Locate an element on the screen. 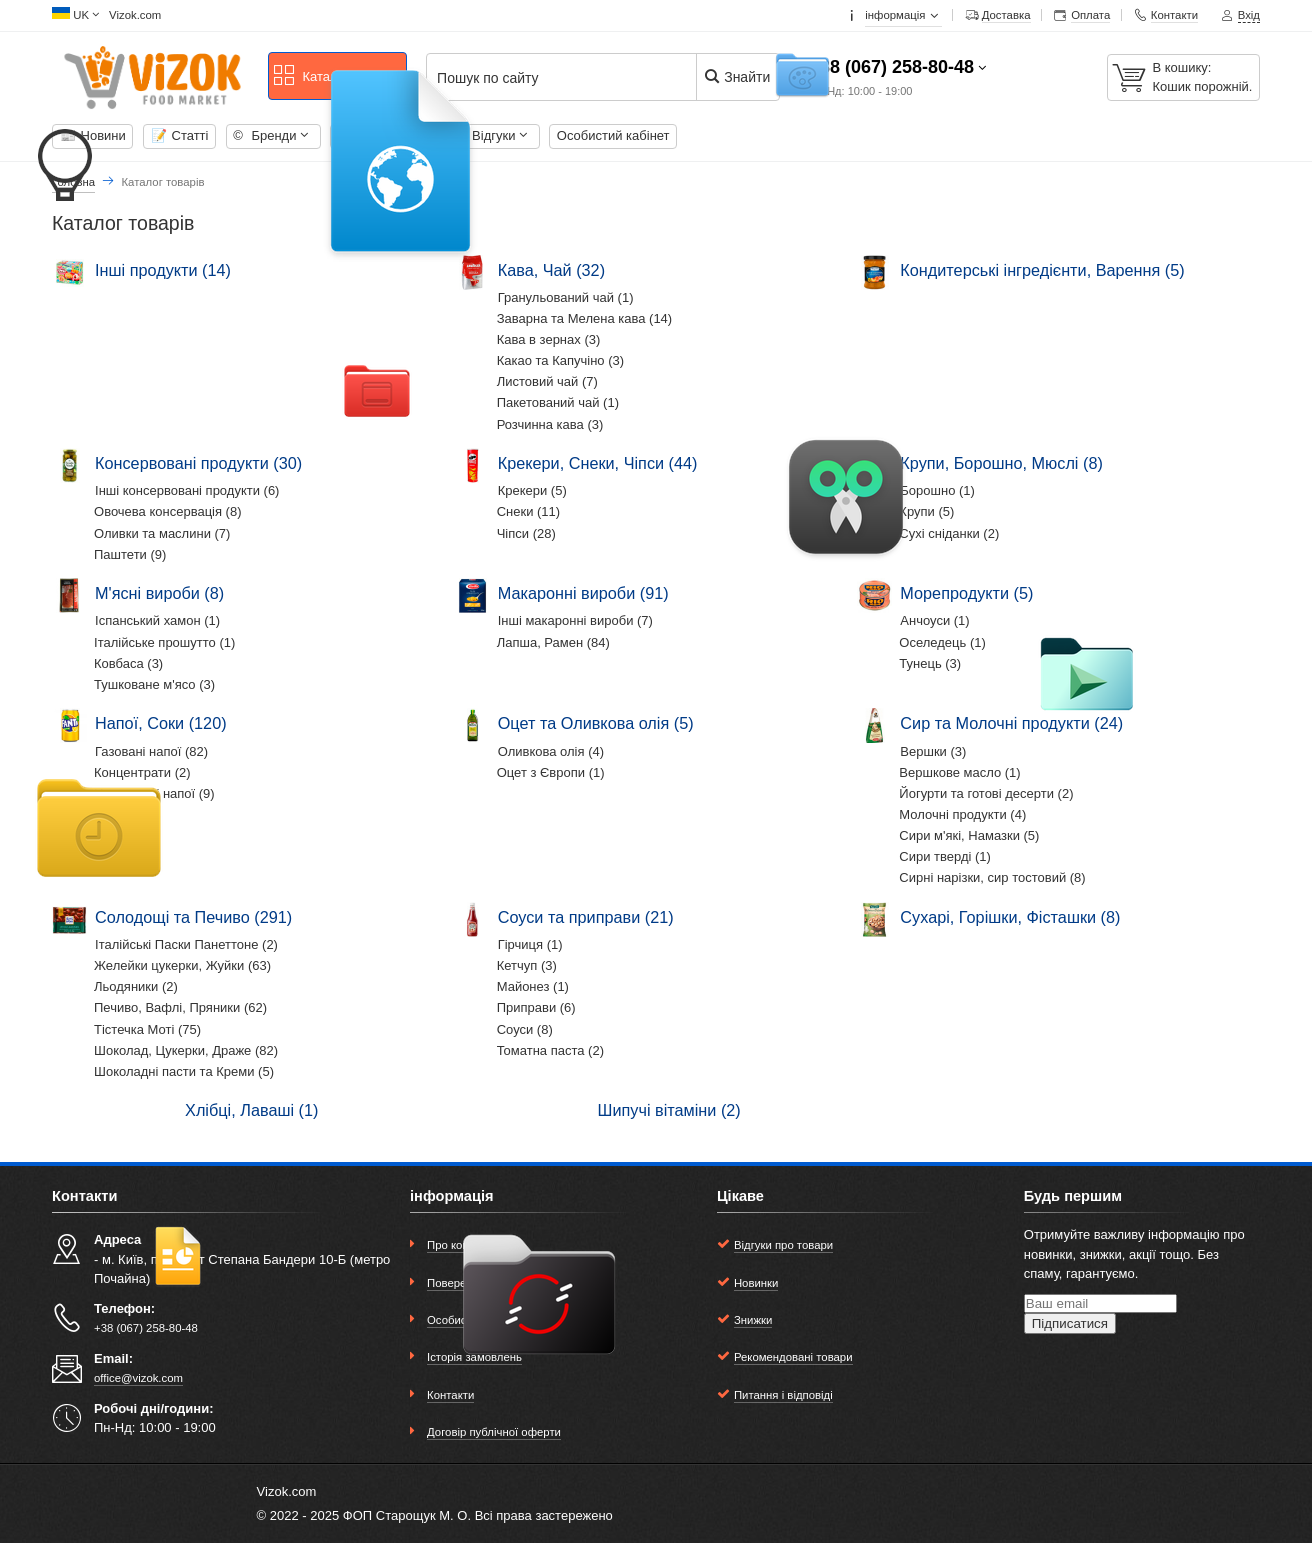 Image resolution: width=1312 pixels, height=1543 pixels. open copyq clipboard manager is located at coordinates (846, 497).